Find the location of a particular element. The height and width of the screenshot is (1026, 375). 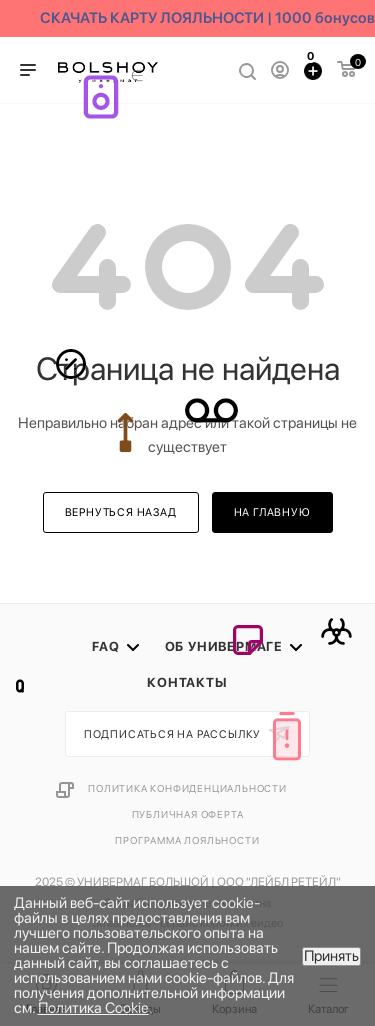

view discount or percentage-based promotion is located at coordinates (71, 364).